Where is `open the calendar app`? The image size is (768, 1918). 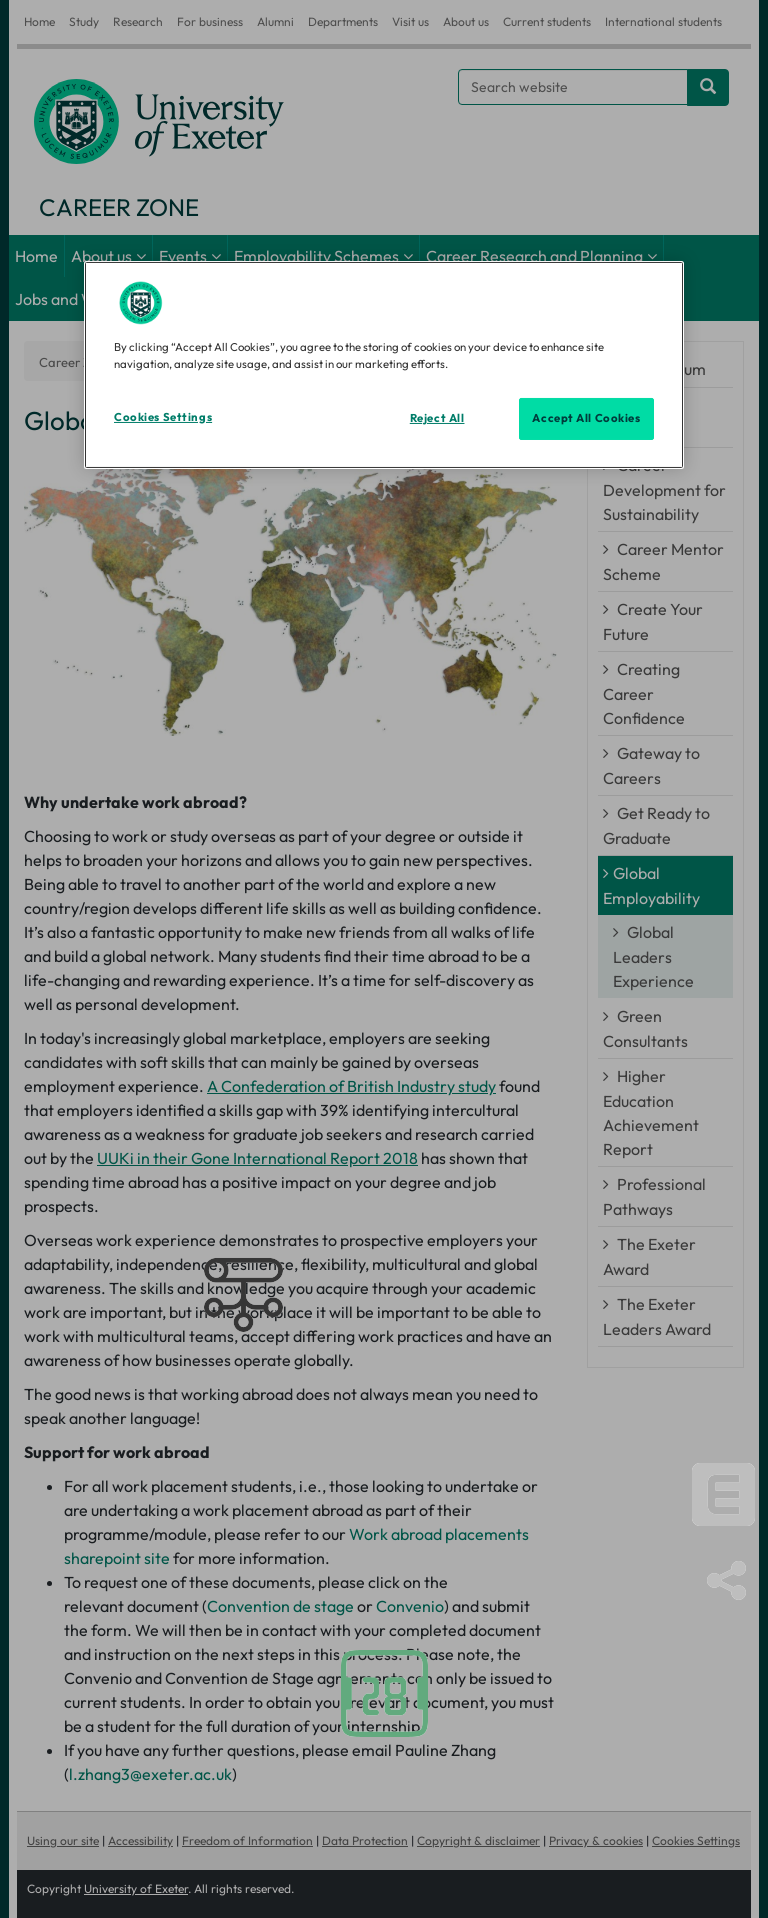
open the calendar app is located at coordinates (384, 1693).